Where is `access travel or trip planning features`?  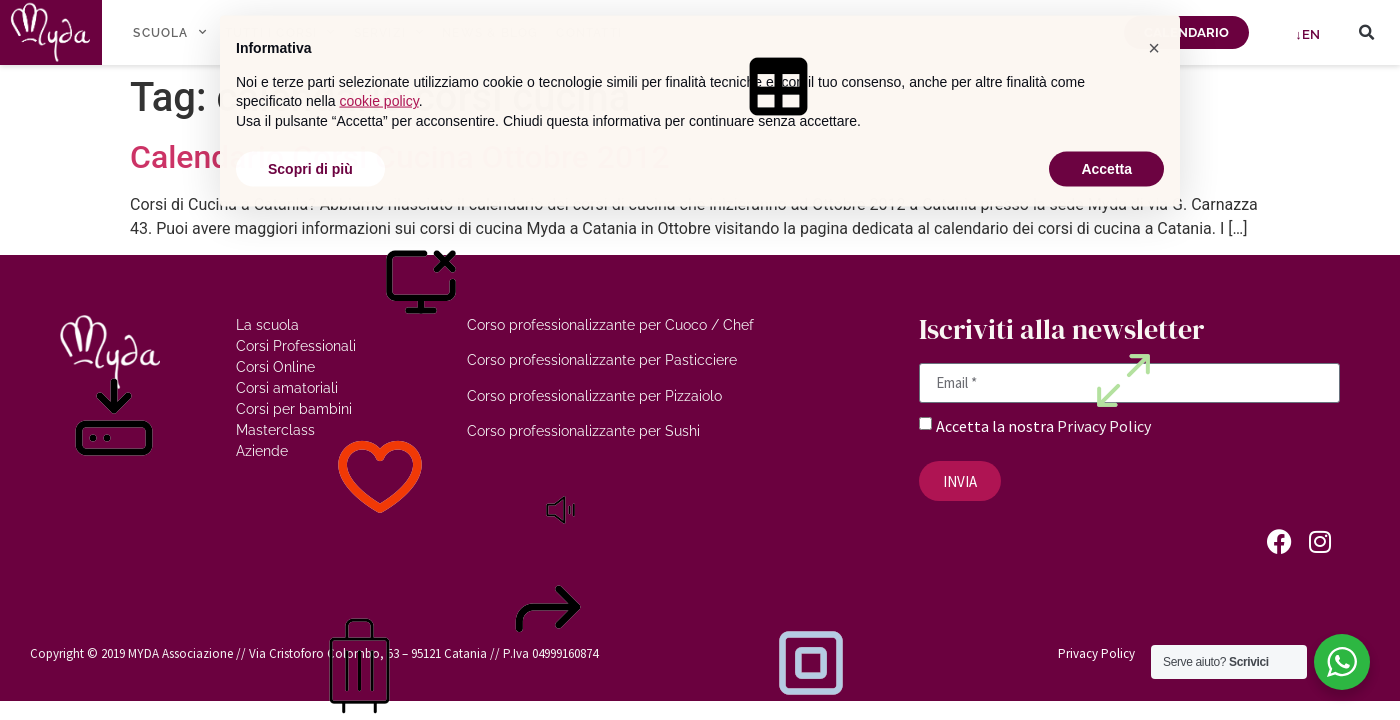 access travel or trip planning features is located at coordinates (359, 667).